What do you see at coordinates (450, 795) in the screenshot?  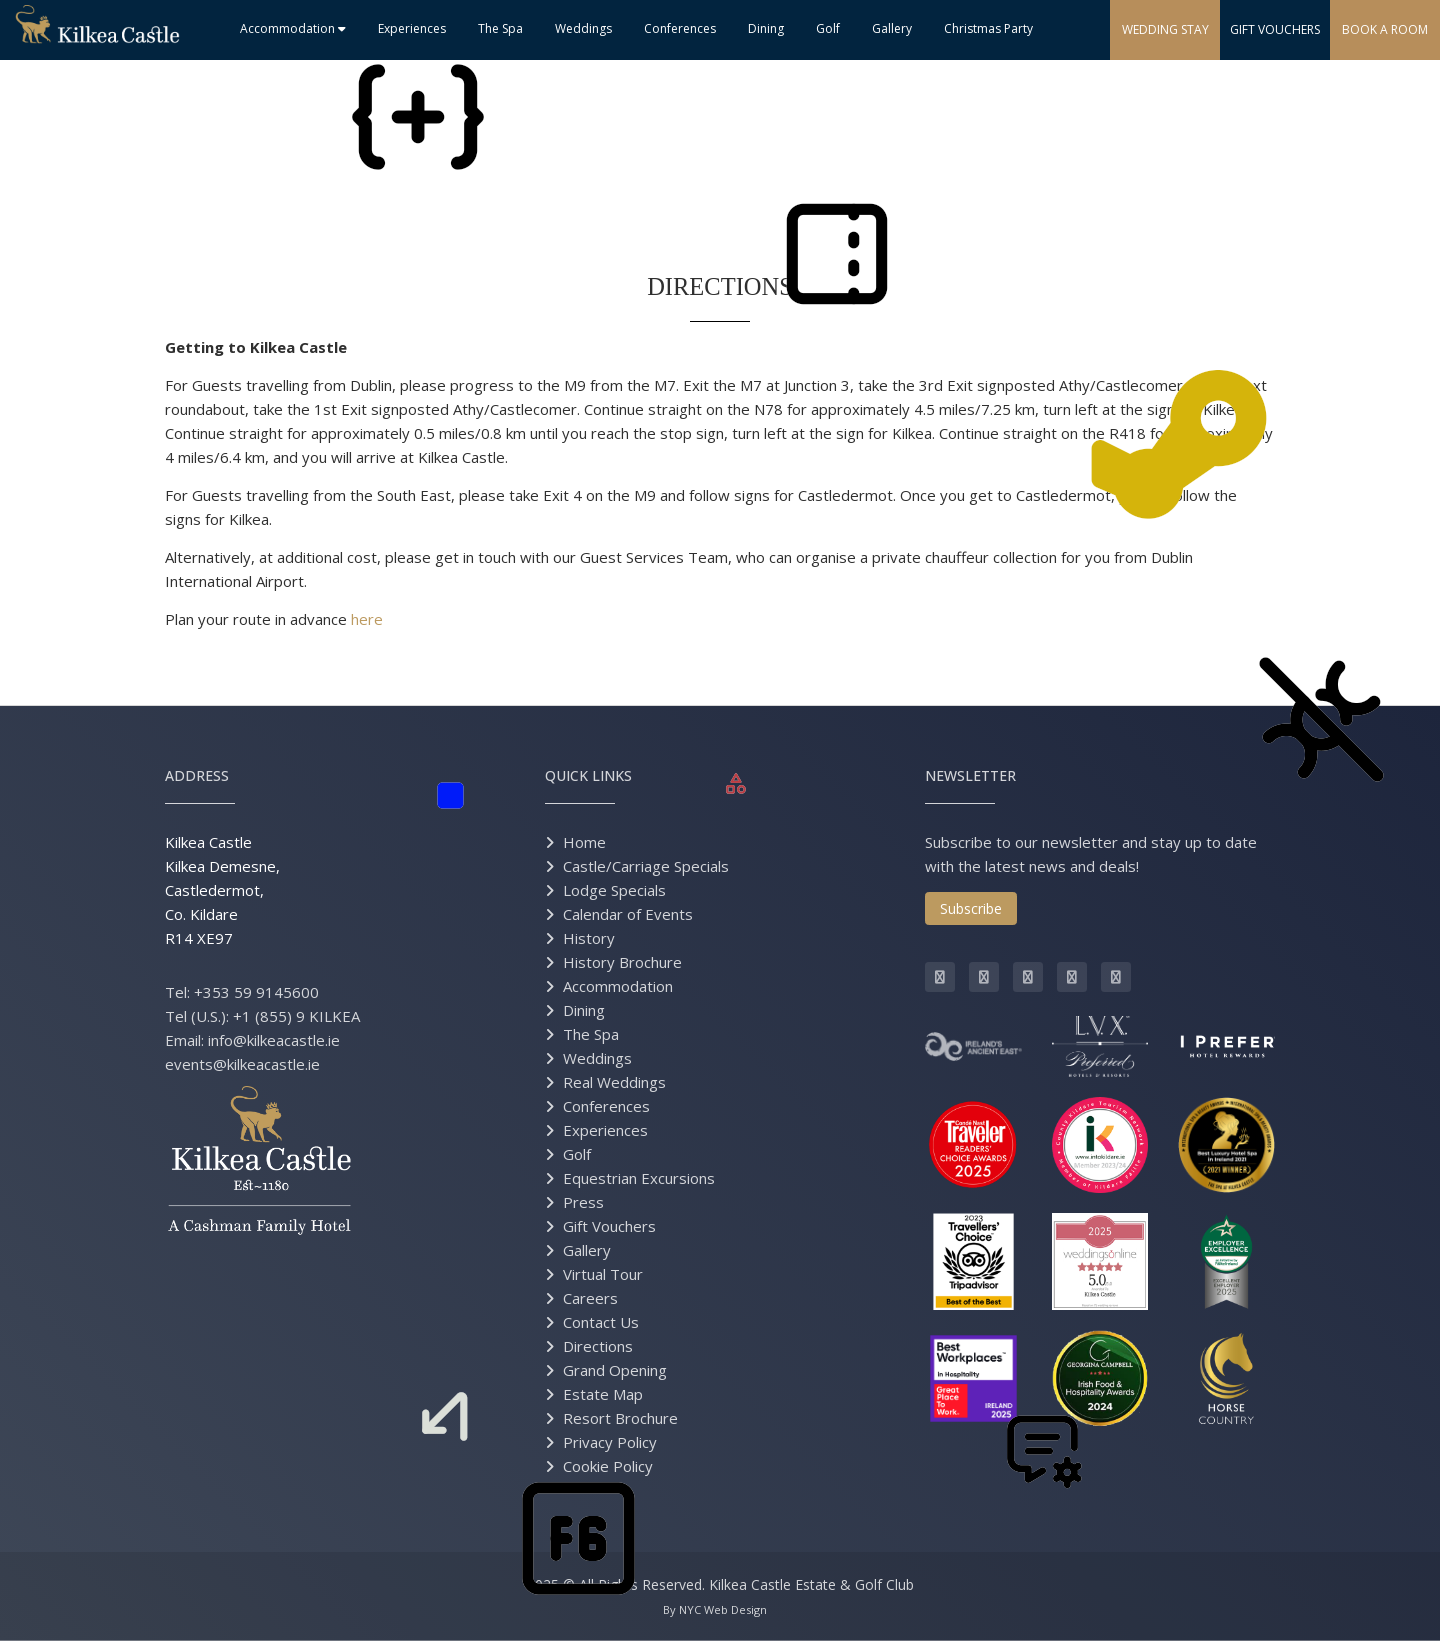 I see `stop media playback` at bounding box center [450, 795].